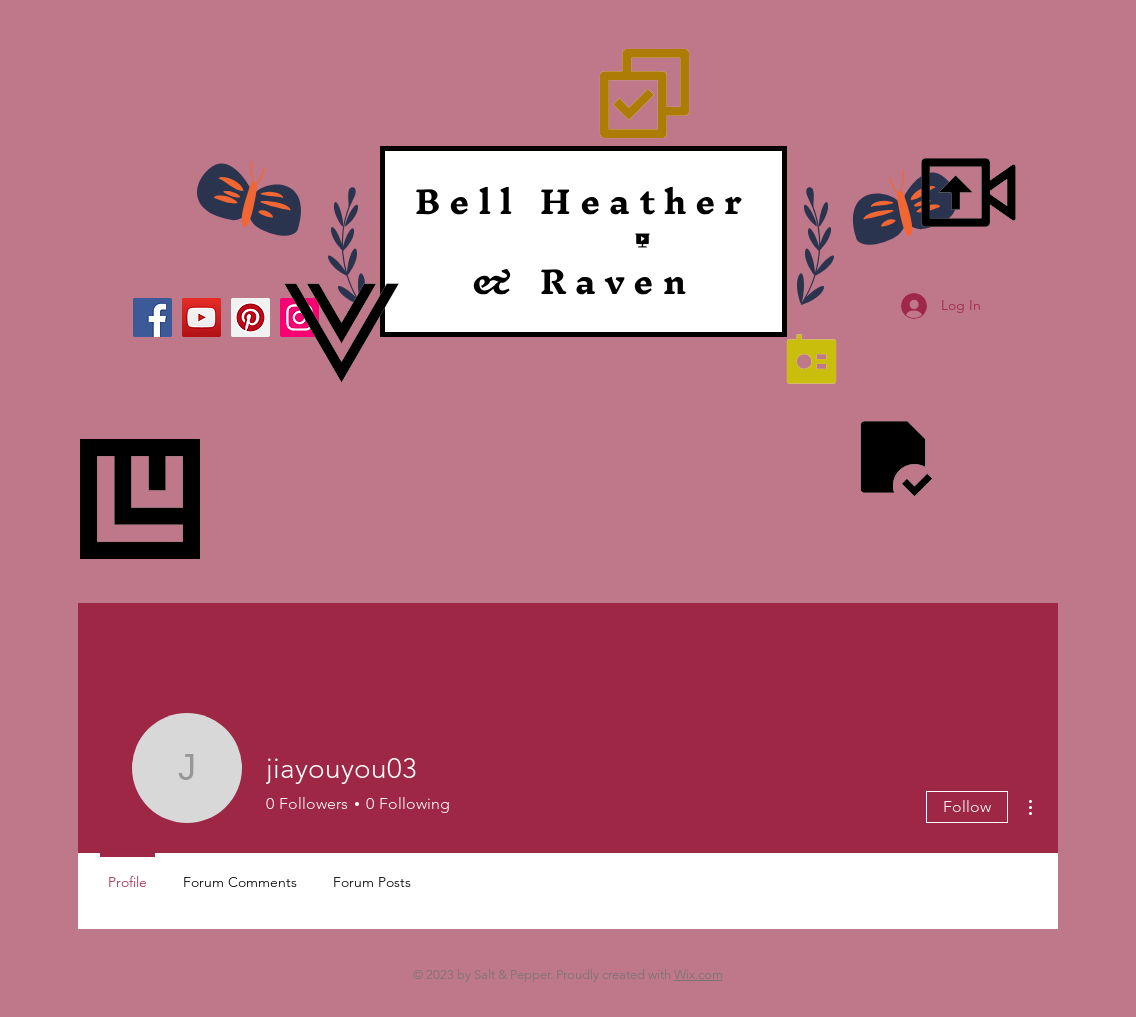 Image resolution: width=1136 pixels, height=1017 pixels. I want to click on access radio or audio streaming, so click(811, 361).